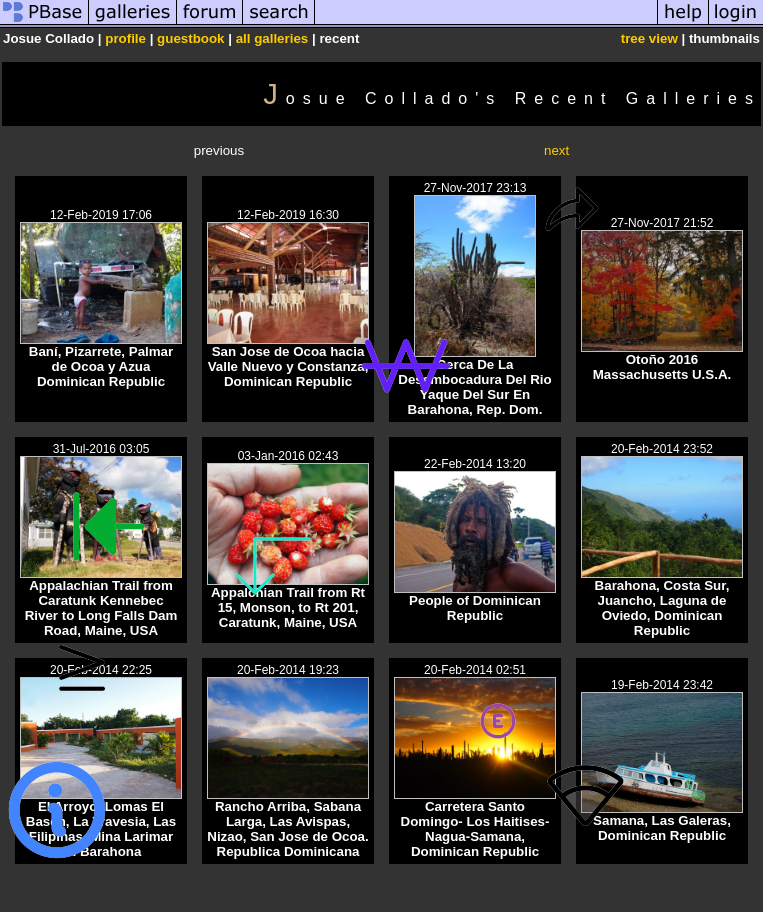 This screenshot has width=763, height=912. I want to click on indicates east direction on a map or compass, so click(498, 721).